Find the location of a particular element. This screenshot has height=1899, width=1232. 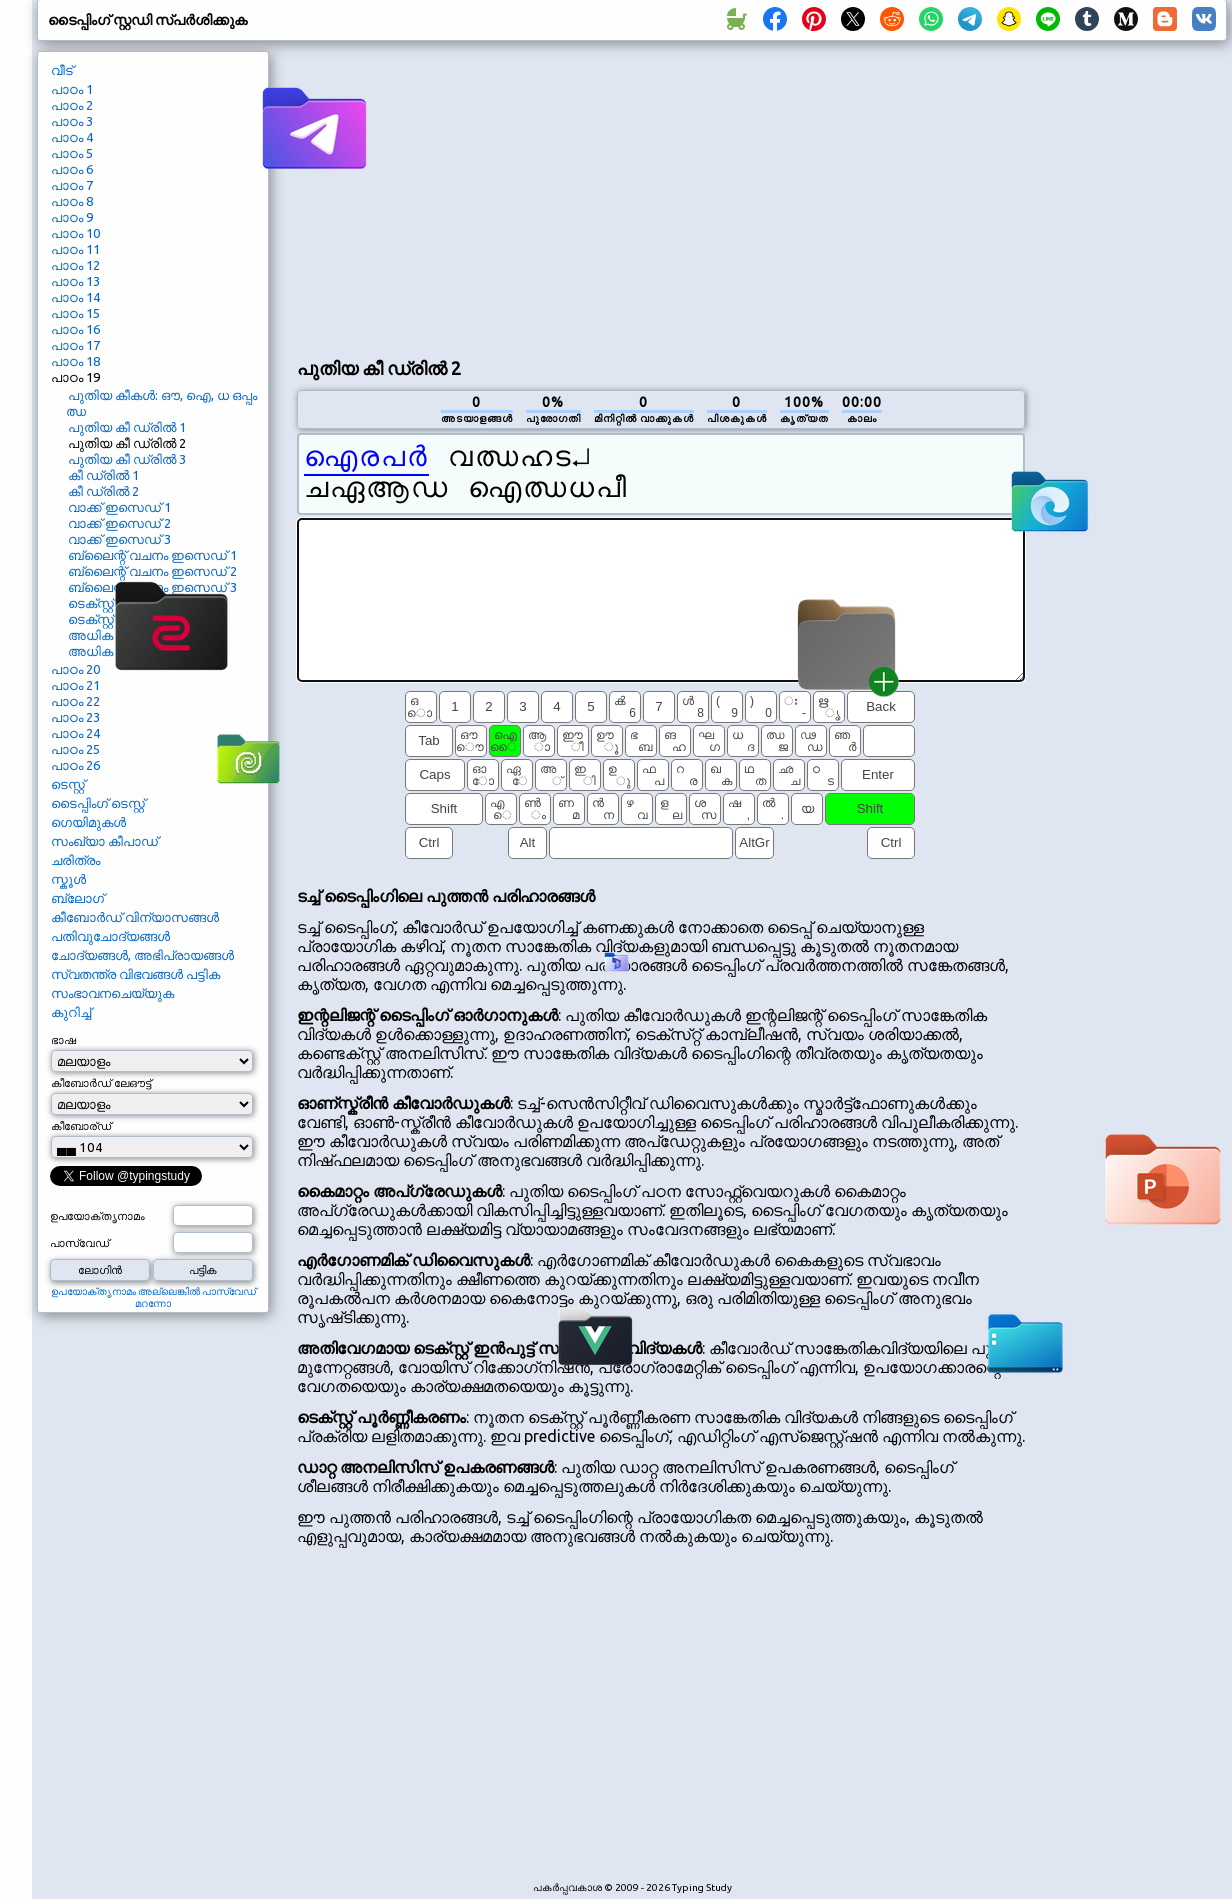

open GameJolt files folder is located at coordinates (248, 760).